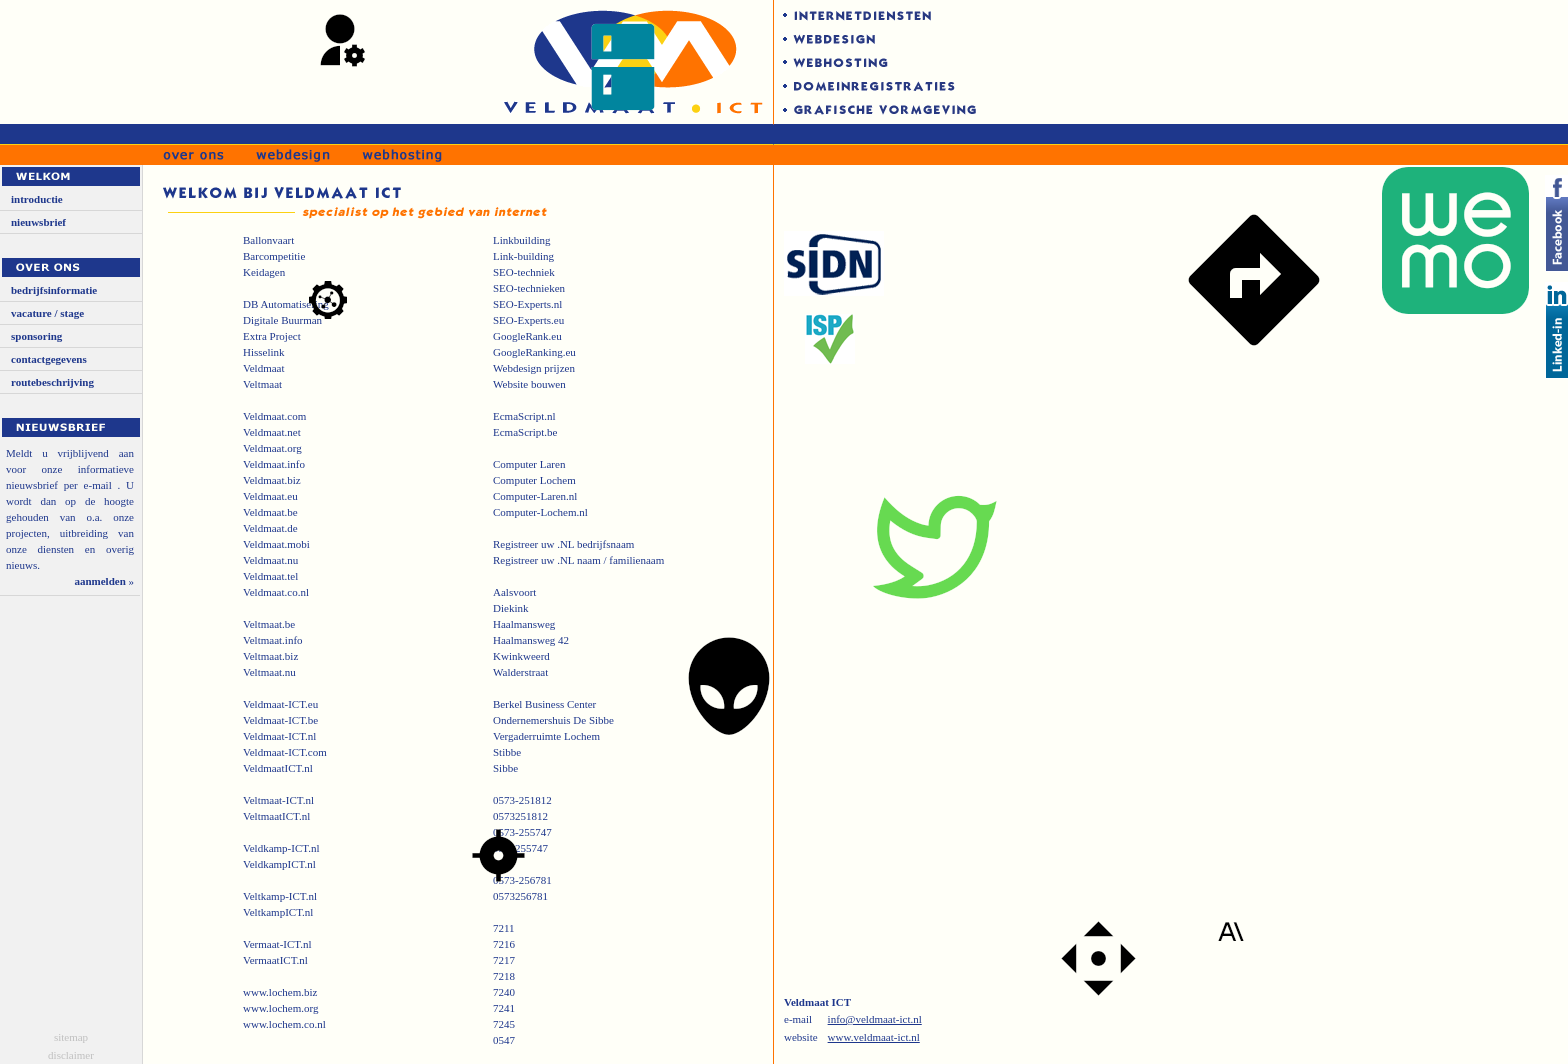 This screenshot has height=1064, width=1568. I want to click on get directions to this location, so click(1254, 280).